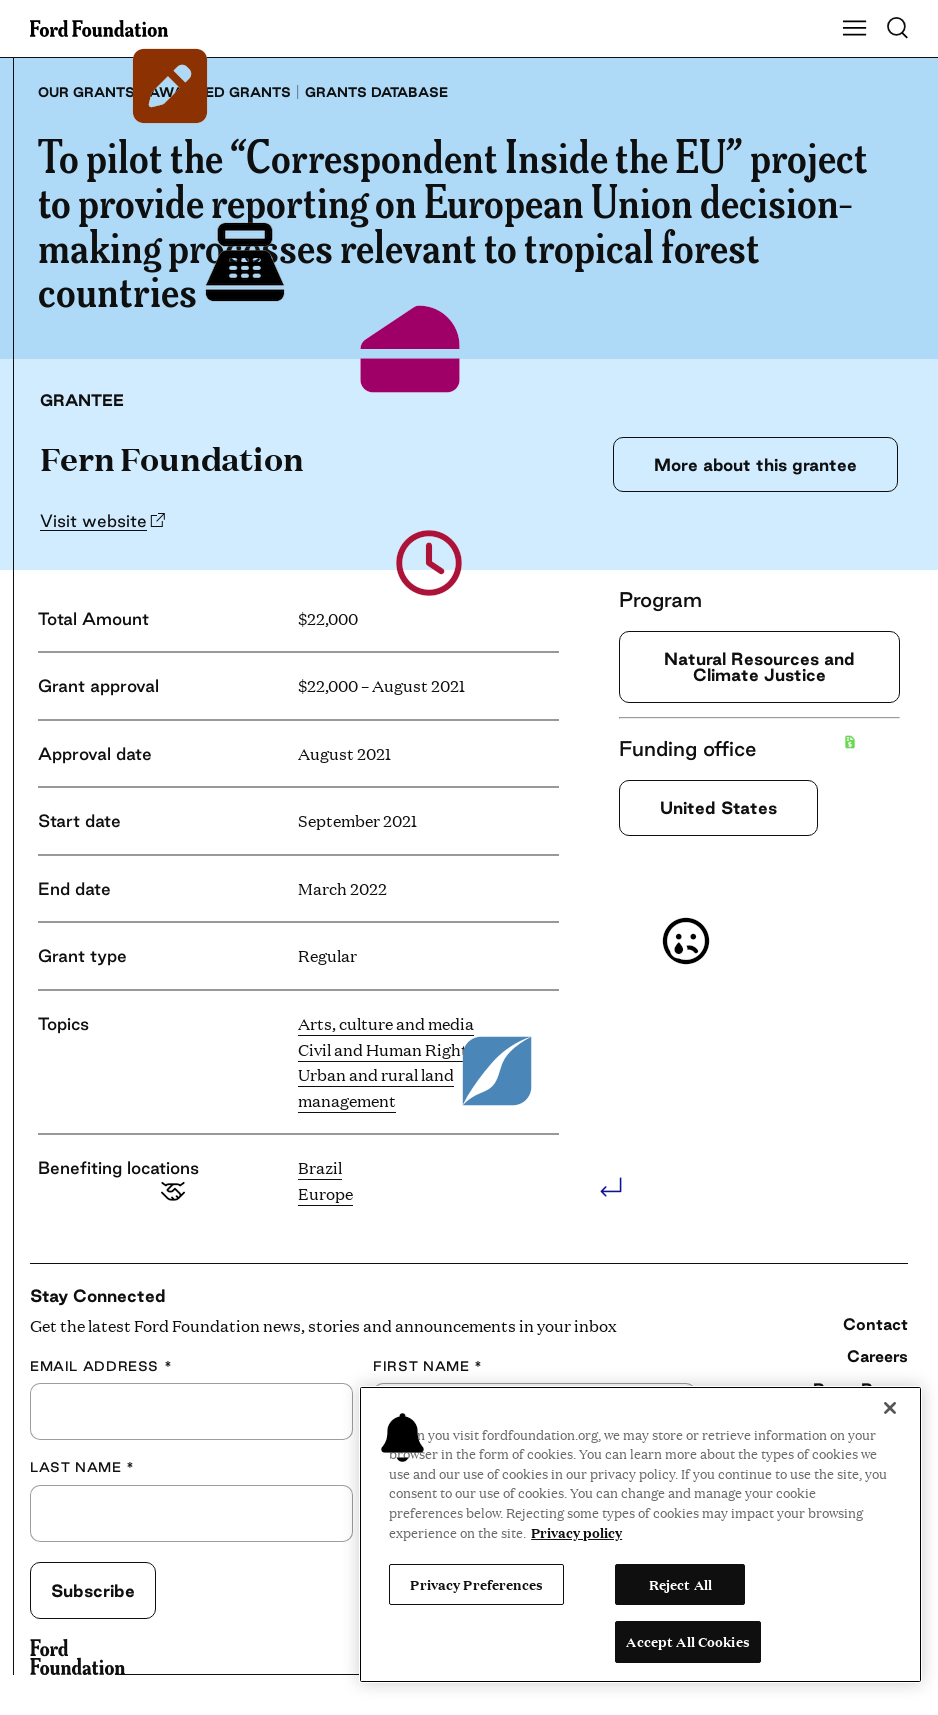 Image resolution: width=938 pixels, height=1715 pixels. What do you see at coordinates (850, 742) in the screenshot?
I see `view invoice or billing document` at bounding box center [850, 742].